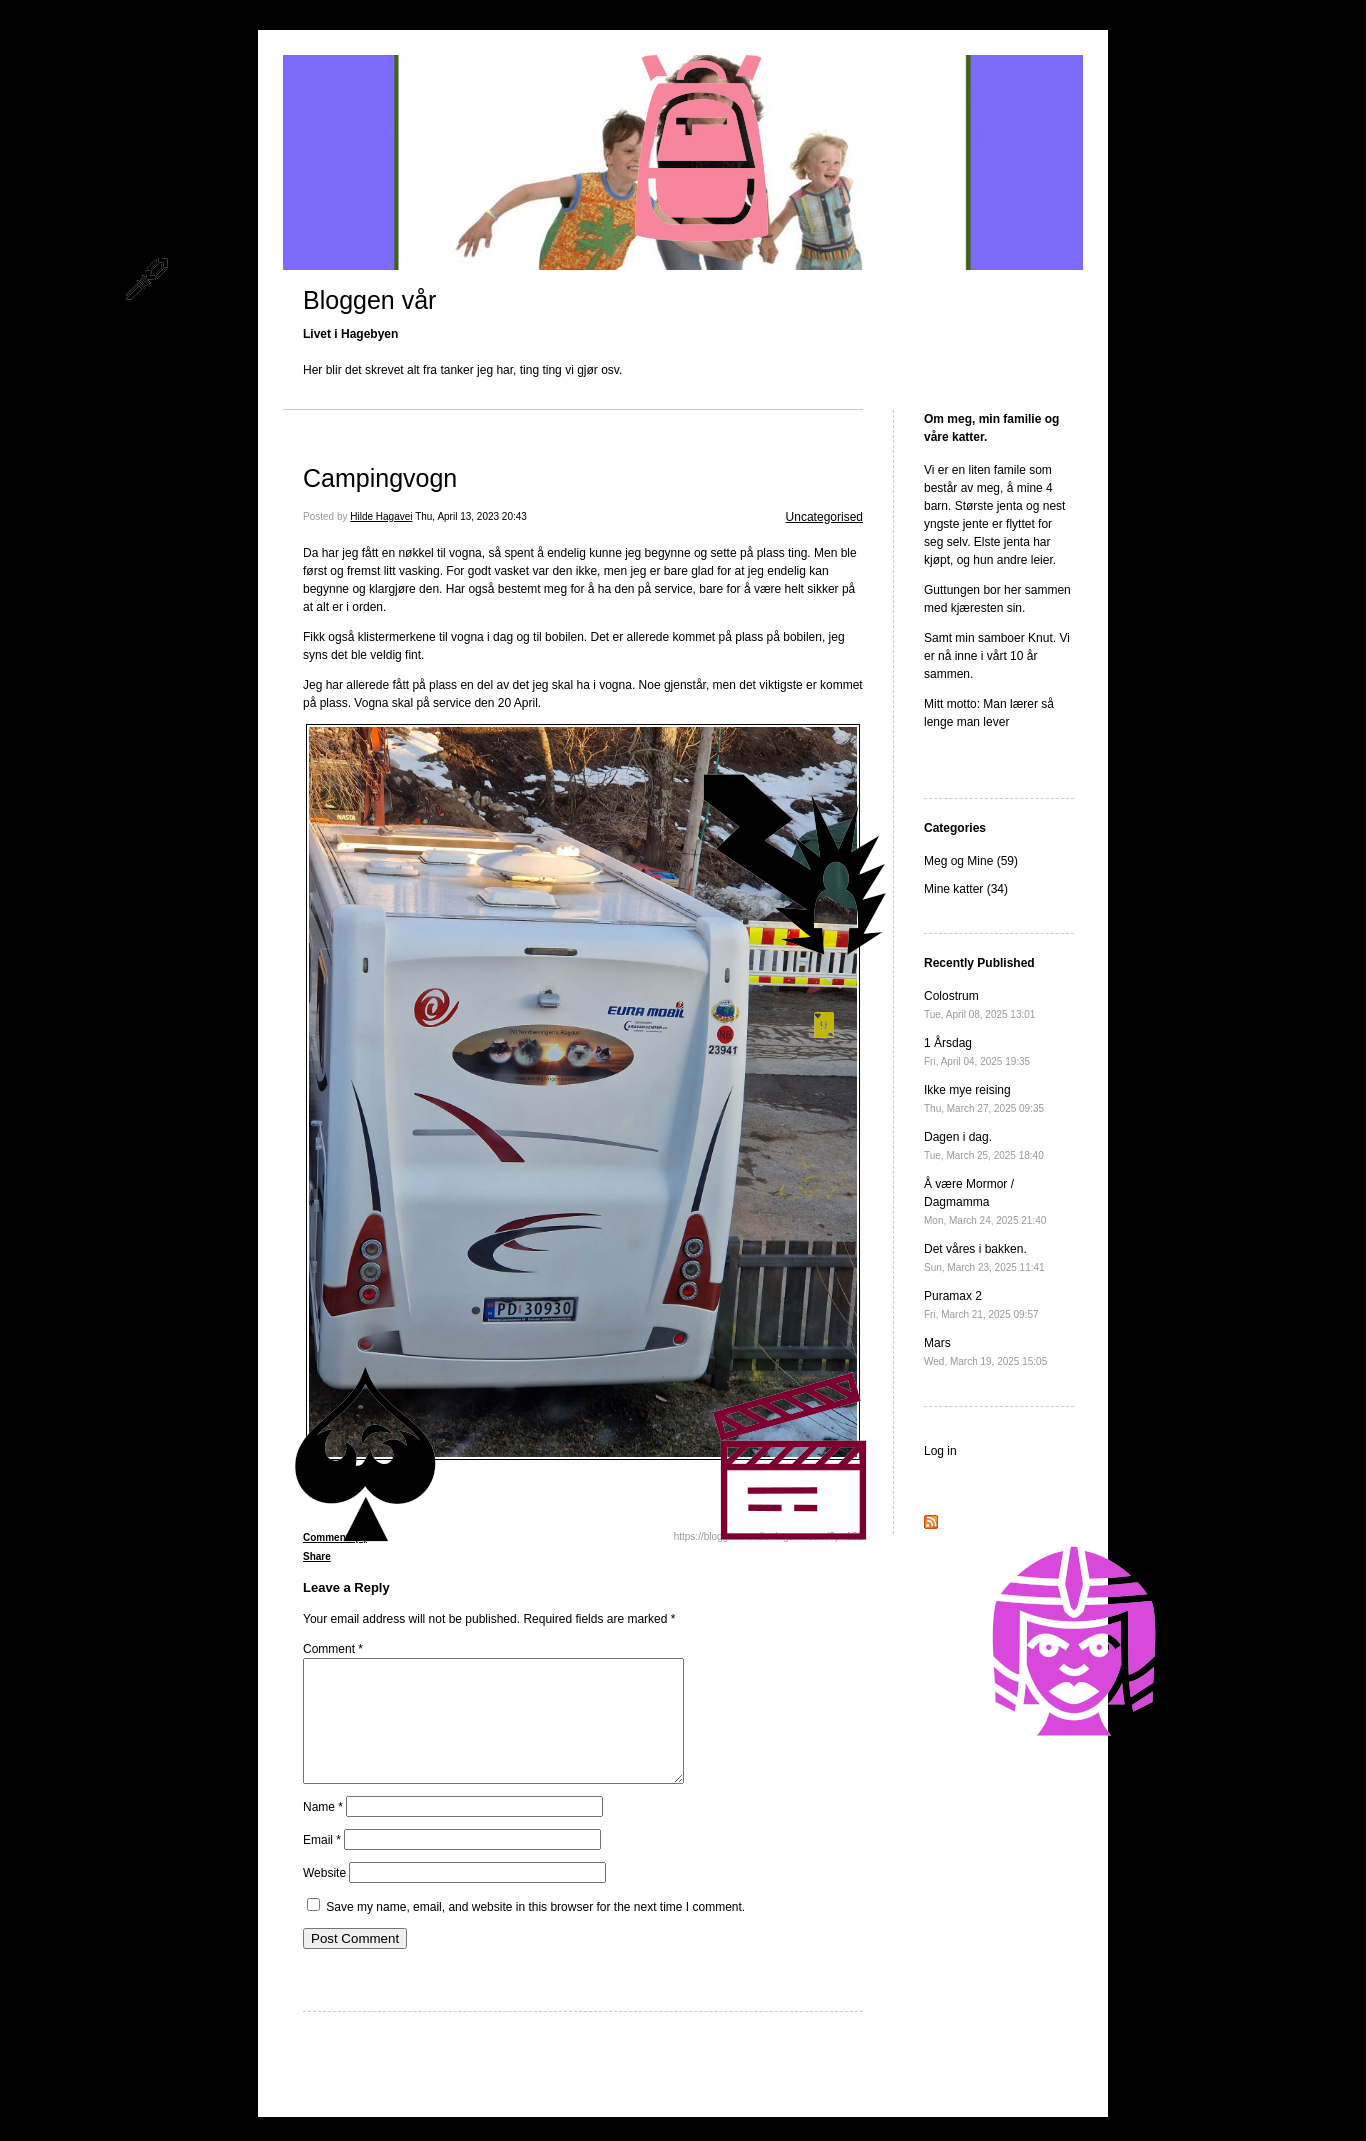 The width and height of the screenshot is (1366, 2141). Describe the element at coordinates (794, 864) in the screenshot. I see `indicates a character has been struck by lightning` at that location.